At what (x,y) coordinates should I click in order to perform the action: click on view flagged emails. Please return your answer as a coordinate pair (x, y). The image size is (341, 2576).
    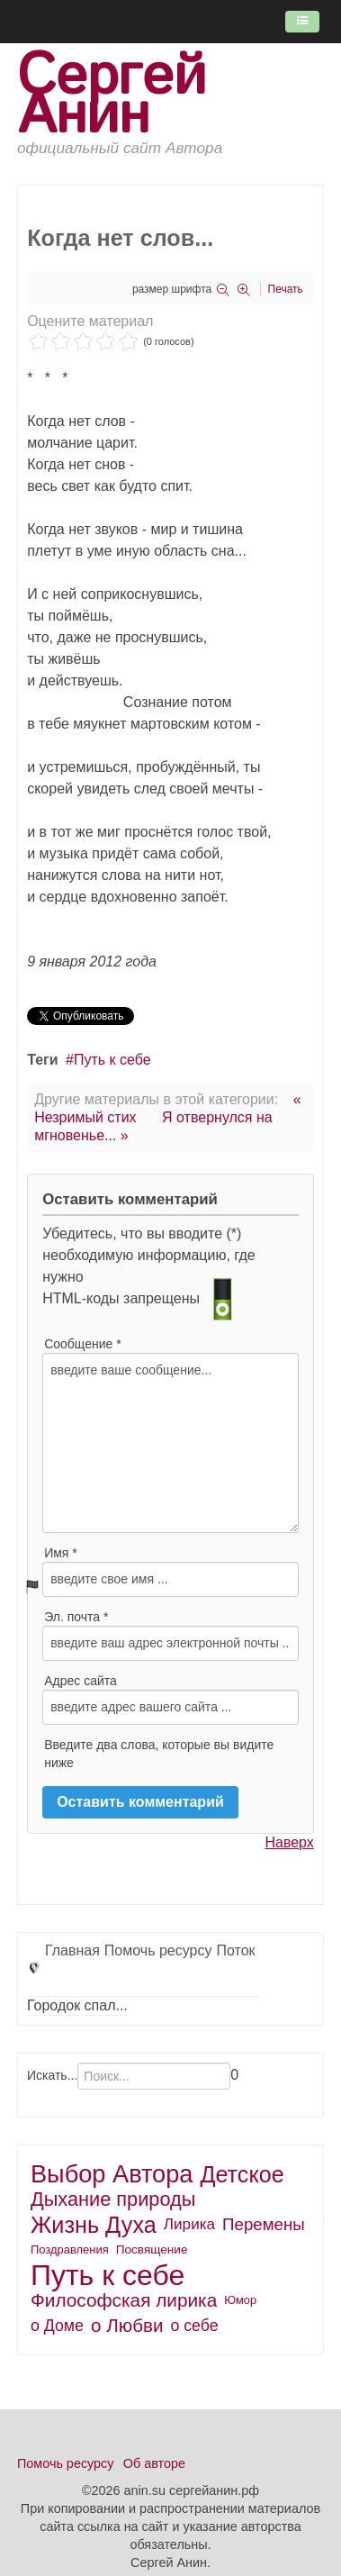
    Looking at the image, I should click on (32, 1587).